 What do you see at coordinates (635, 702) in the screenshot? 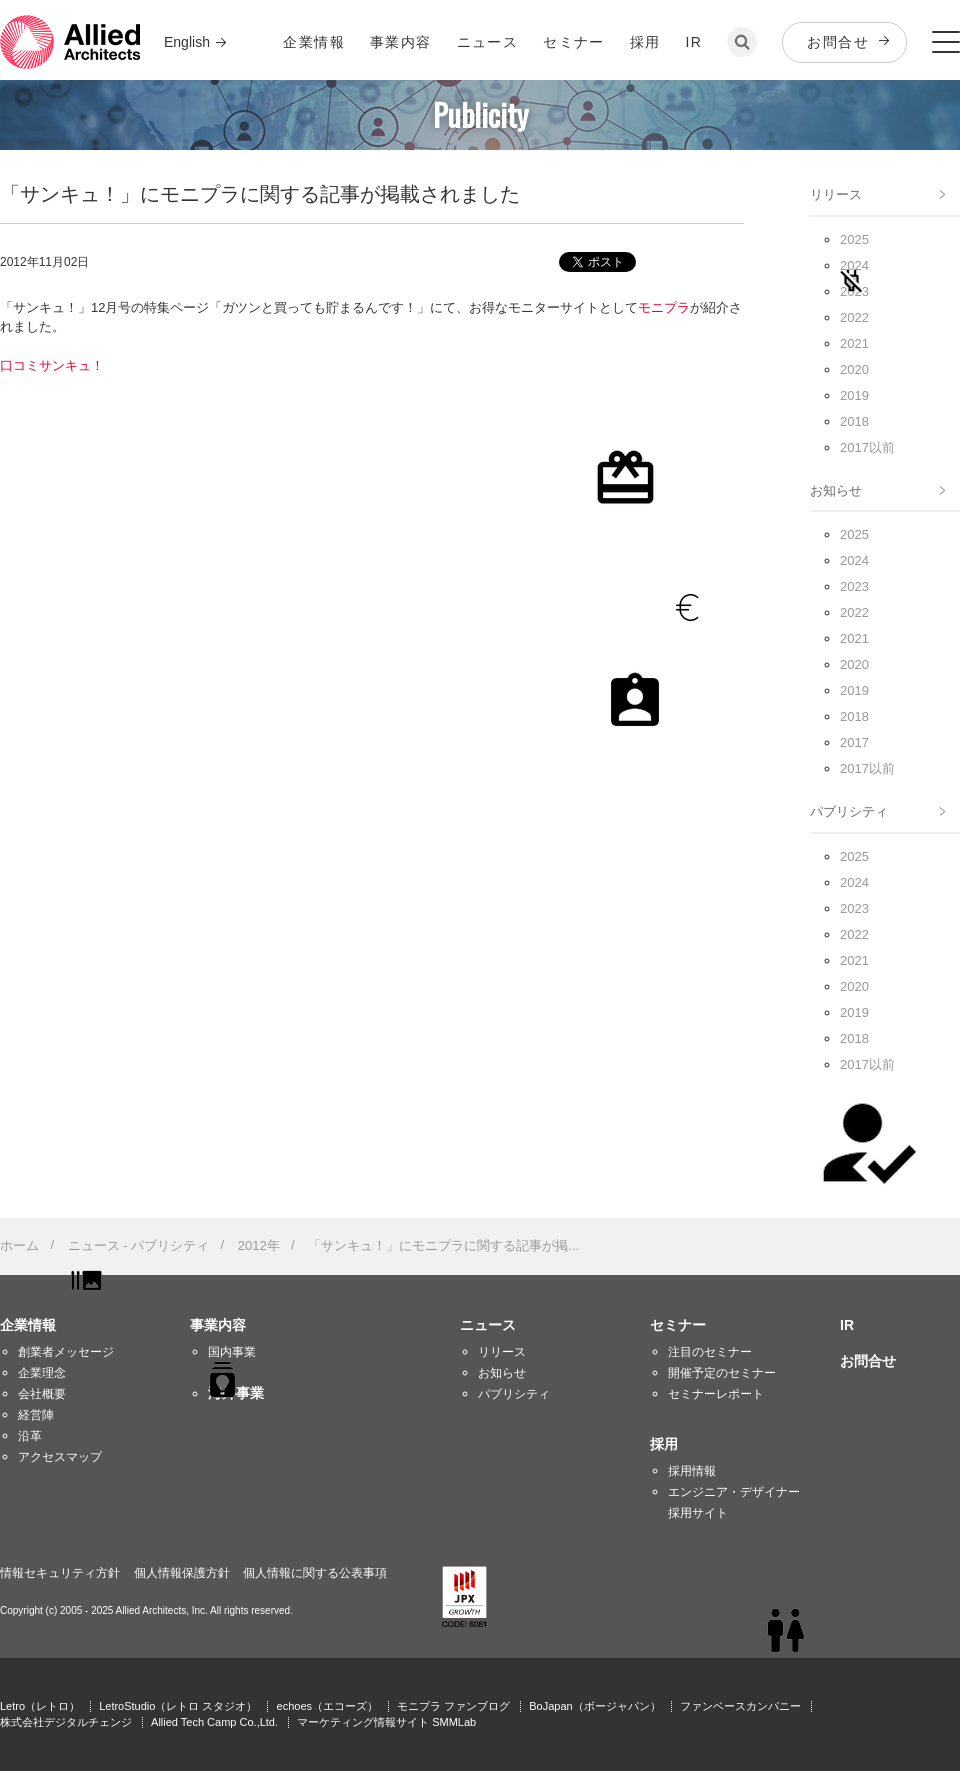
I see `view user profile or account details` at bounding box center [635, 702].